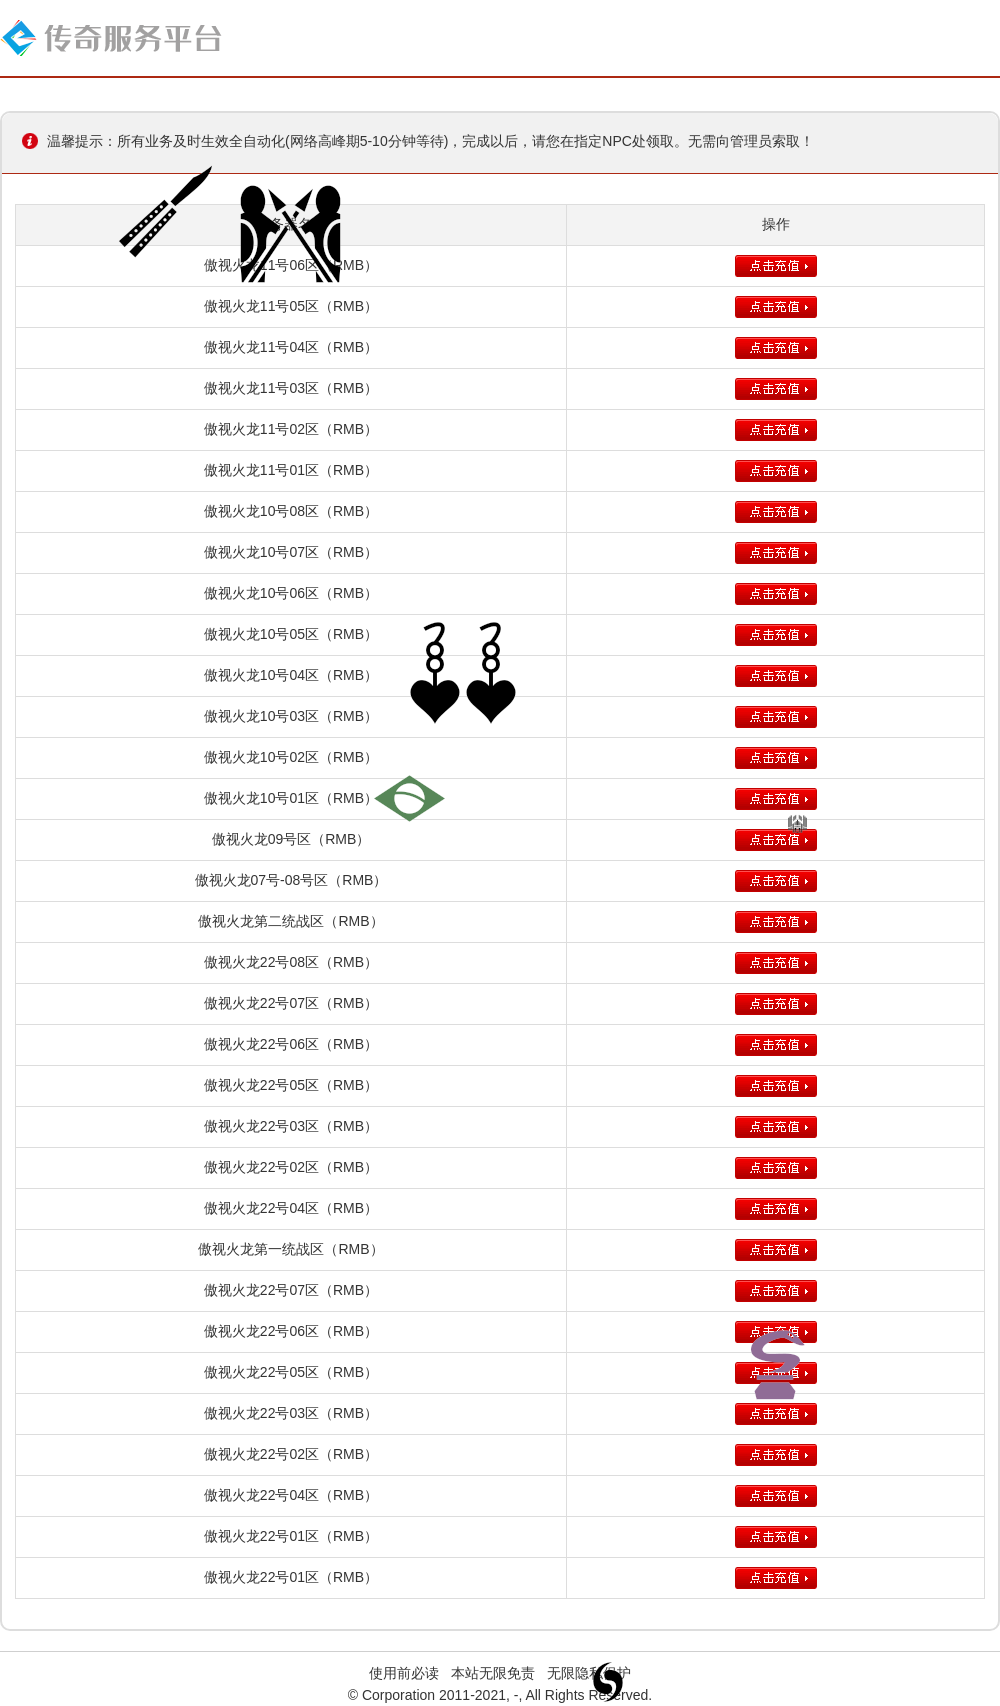 Image resolution: width=1000 pixels, height=1706 pixels. Describe the element at coordinates (775, 1364) in the screenshot. I see `access potion or alchemy inventory` at that location.